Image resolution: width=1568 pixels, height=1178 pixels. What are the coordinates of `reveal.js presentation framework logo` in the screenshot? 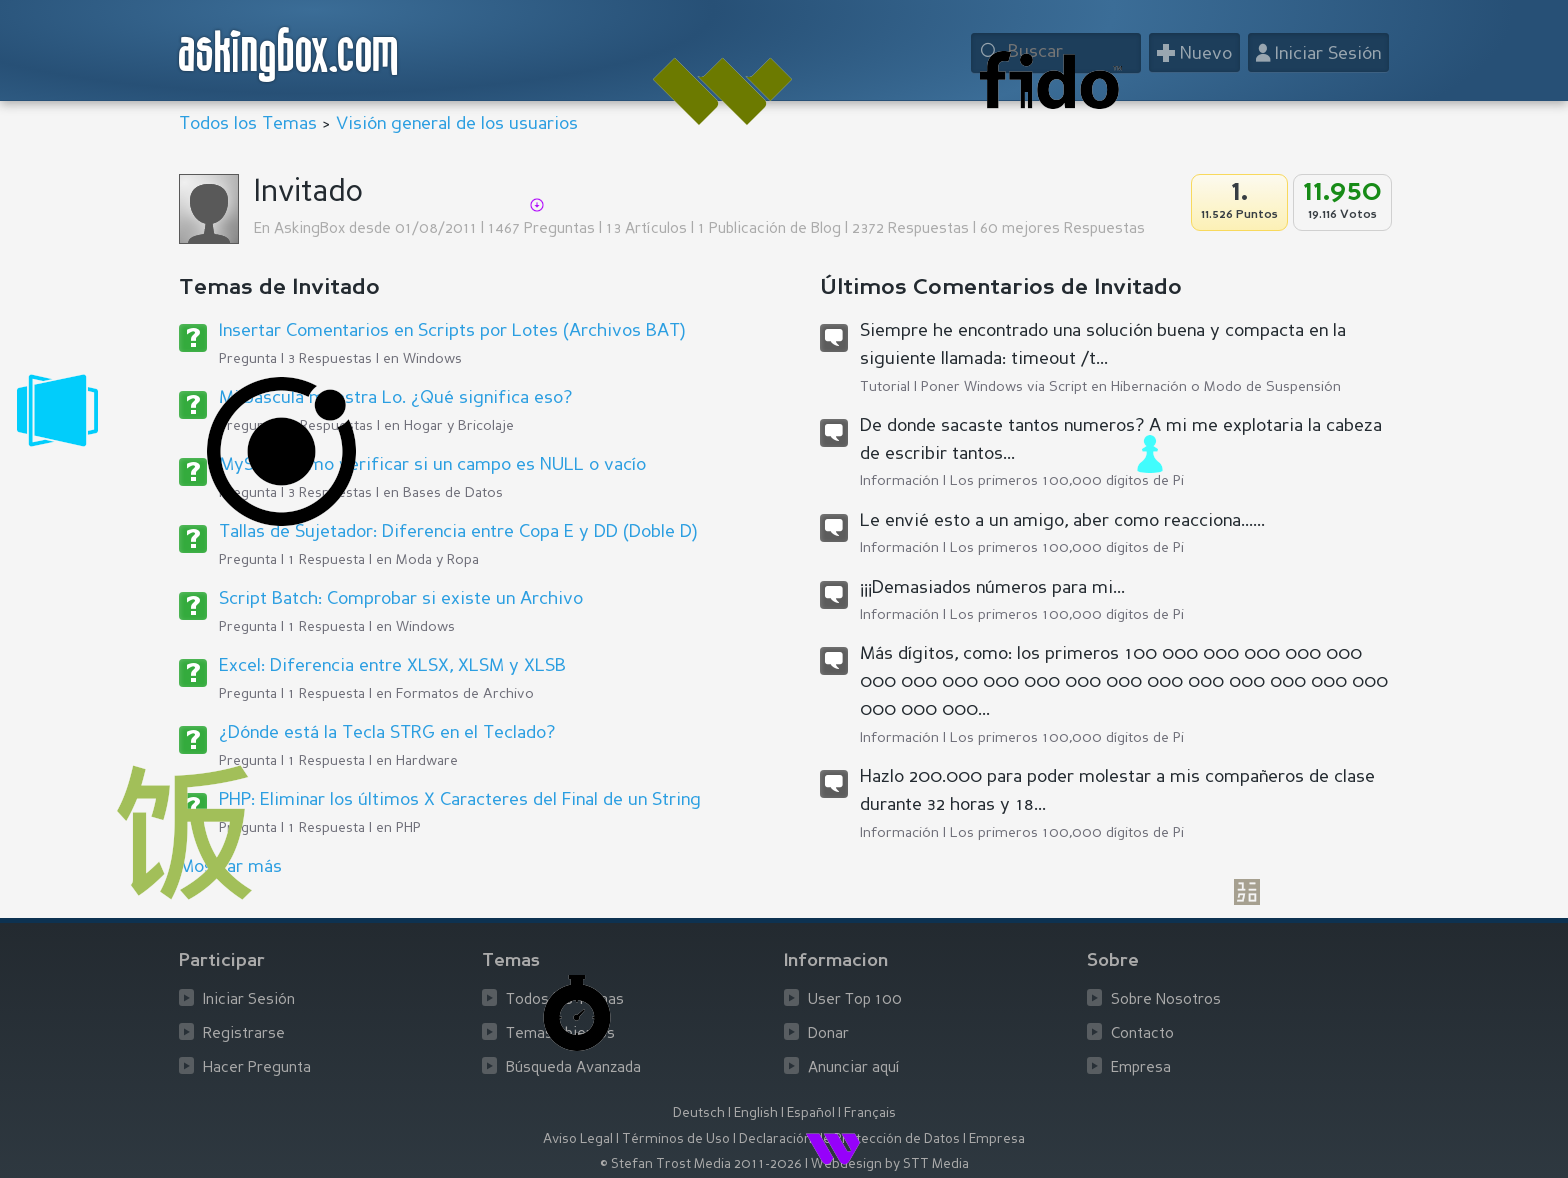 It's located at (57, 410).